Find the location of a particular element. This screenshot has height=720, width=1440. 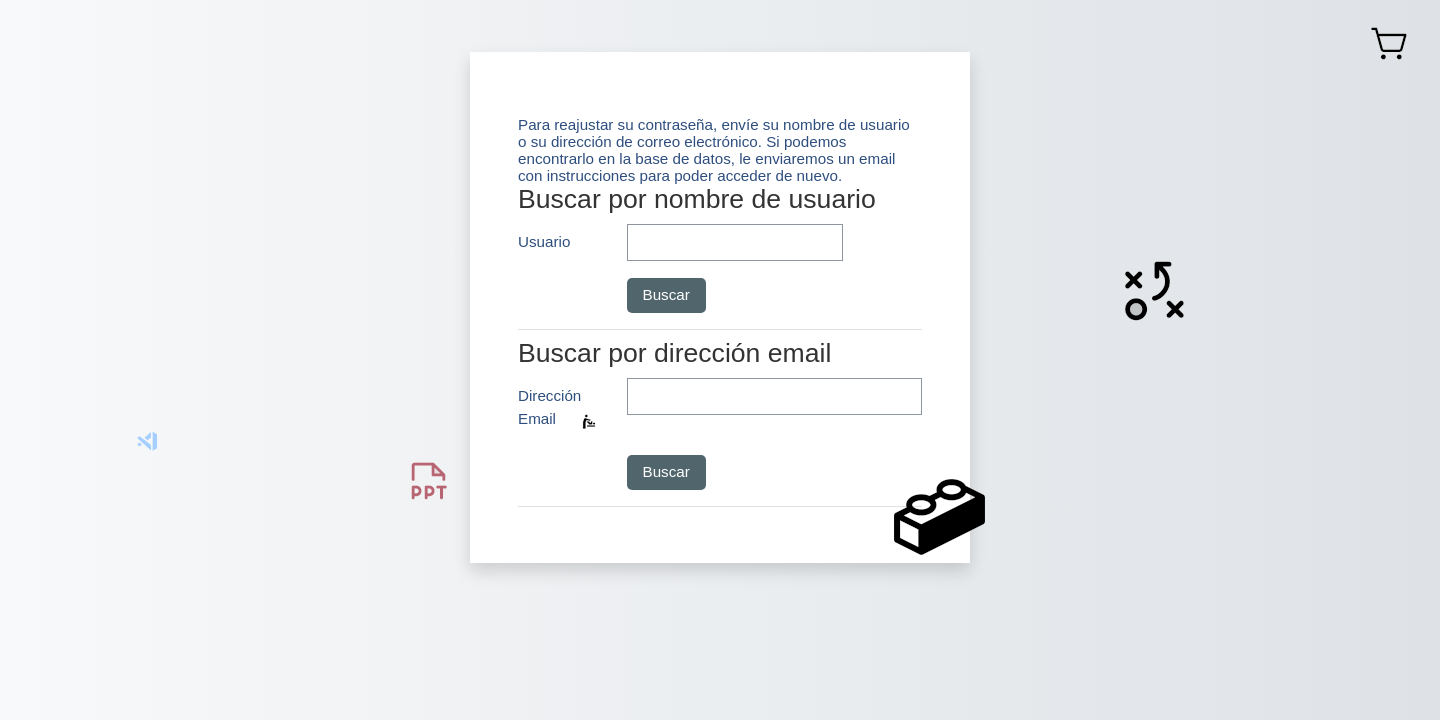

open a PowerPoint presentation file is located at coordinates (428, 482).